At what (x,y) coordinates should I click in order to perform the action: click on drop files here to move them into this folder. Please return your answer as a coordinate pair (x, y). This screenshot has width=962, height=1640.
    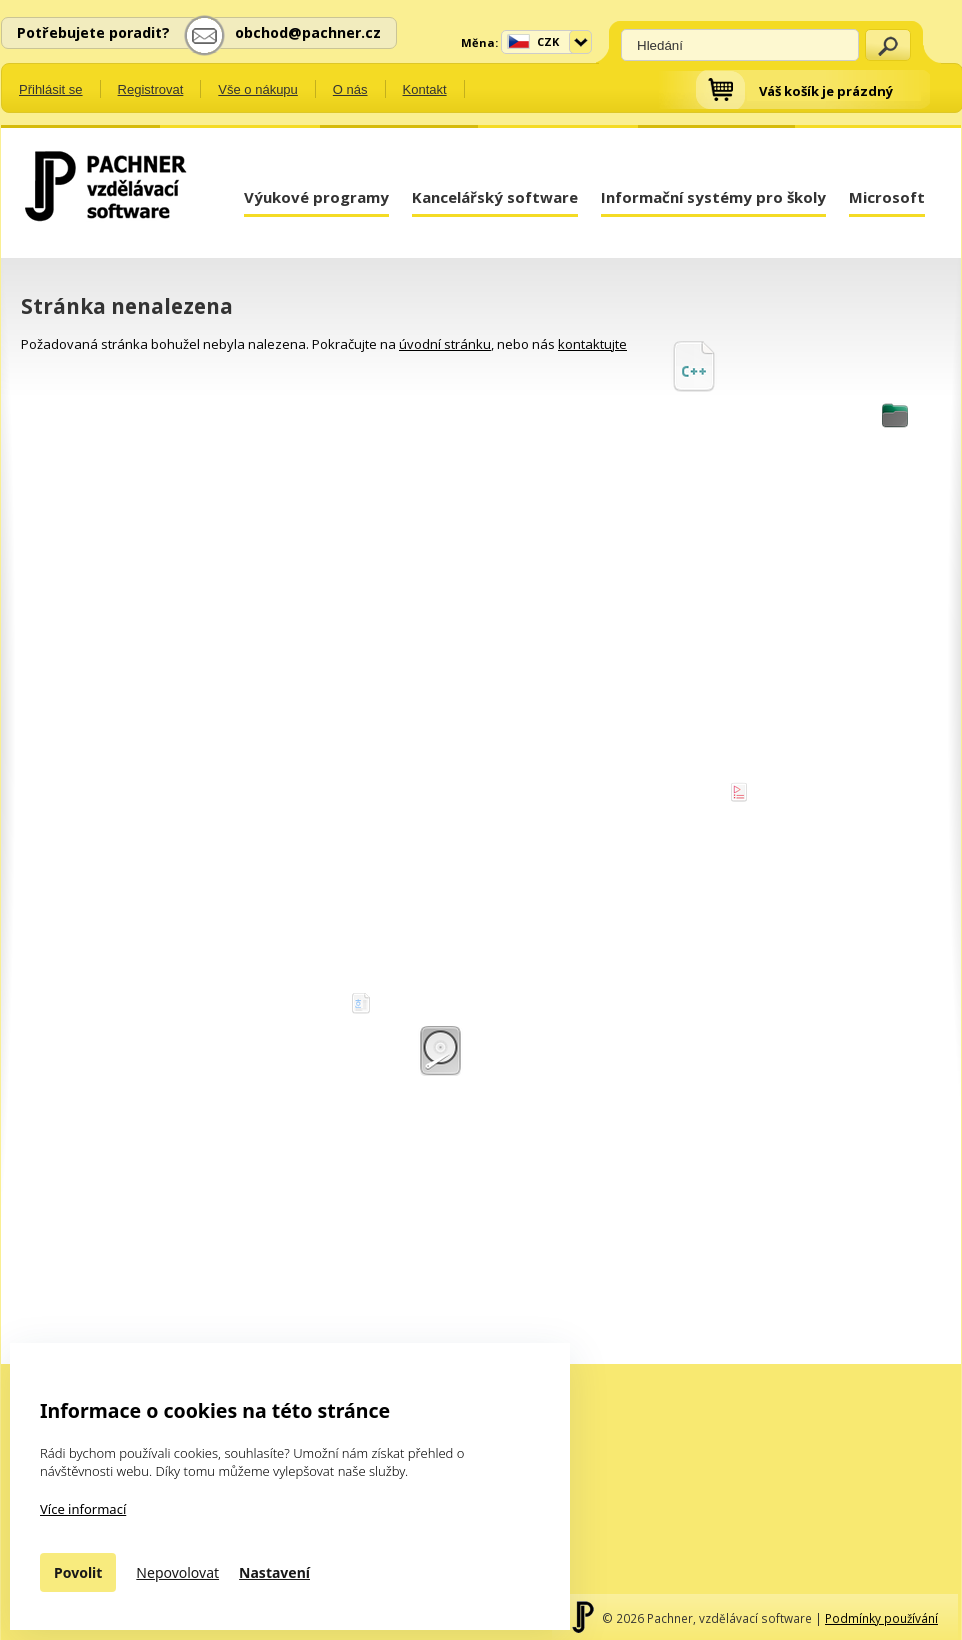
    Looking at the image, I should click on (895, 415).